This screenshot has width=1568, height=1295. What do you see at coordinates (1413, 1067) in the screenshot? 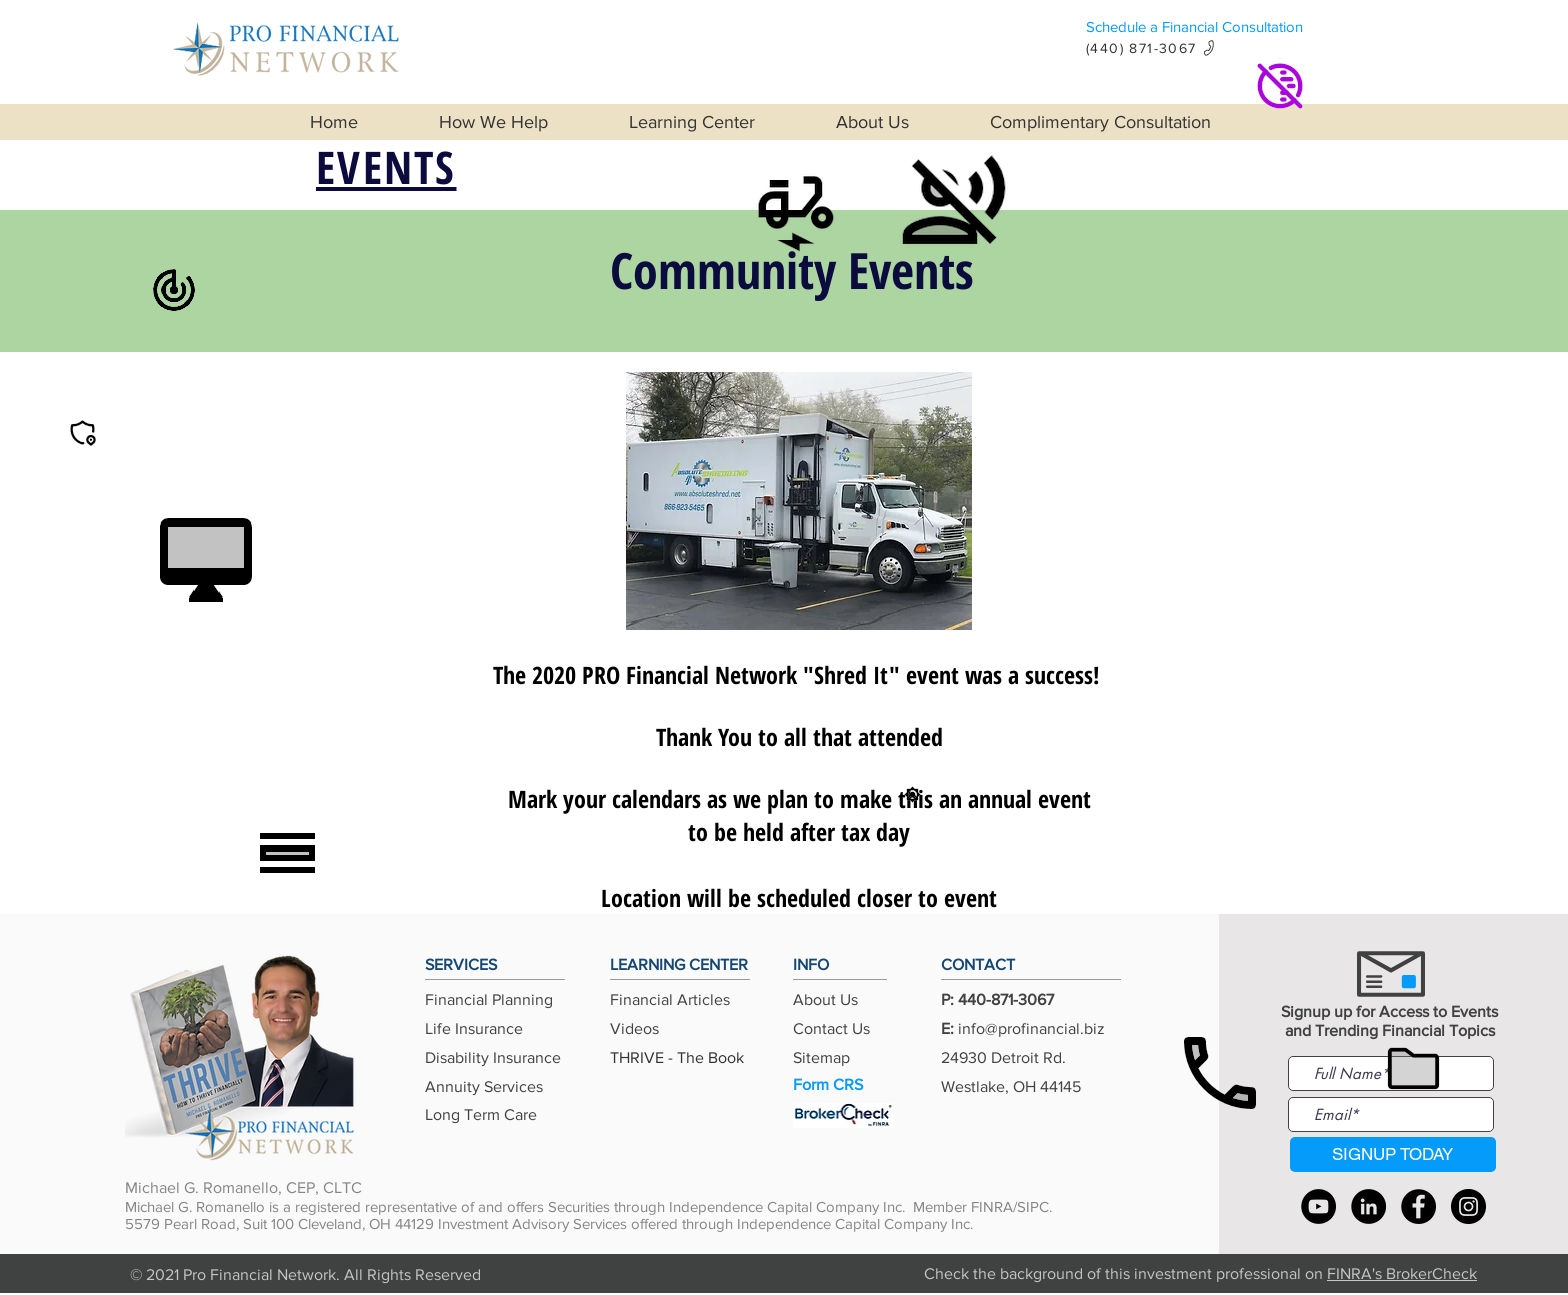
I see `access files and documents` at bounding box center [1413, 1067].